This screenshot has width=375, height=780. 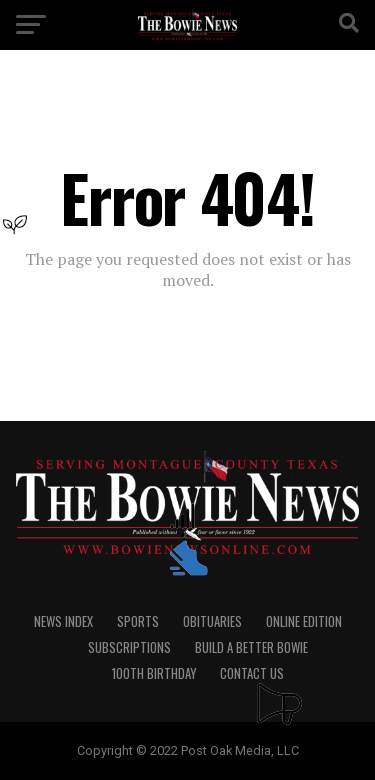 I want to click on track your running or walking activity, so click(x=188, y=560).